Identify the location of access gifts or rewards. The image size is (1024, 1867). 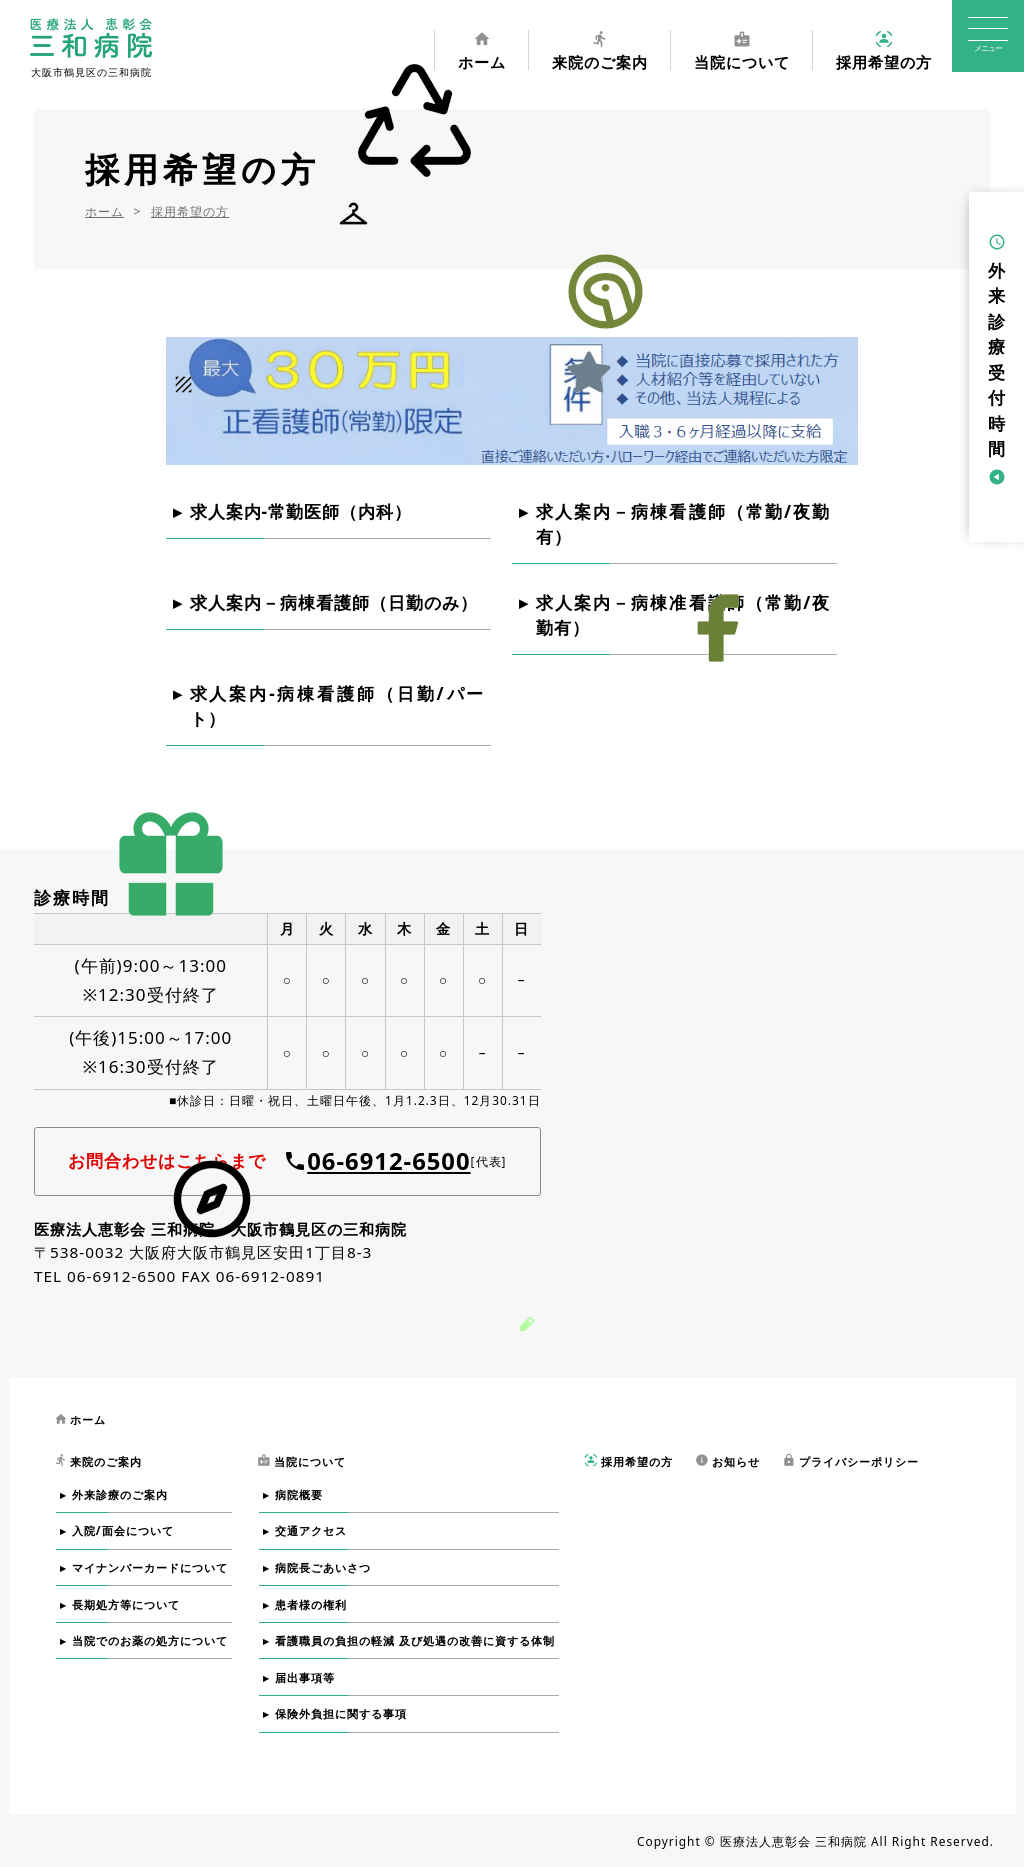
(171, 864).